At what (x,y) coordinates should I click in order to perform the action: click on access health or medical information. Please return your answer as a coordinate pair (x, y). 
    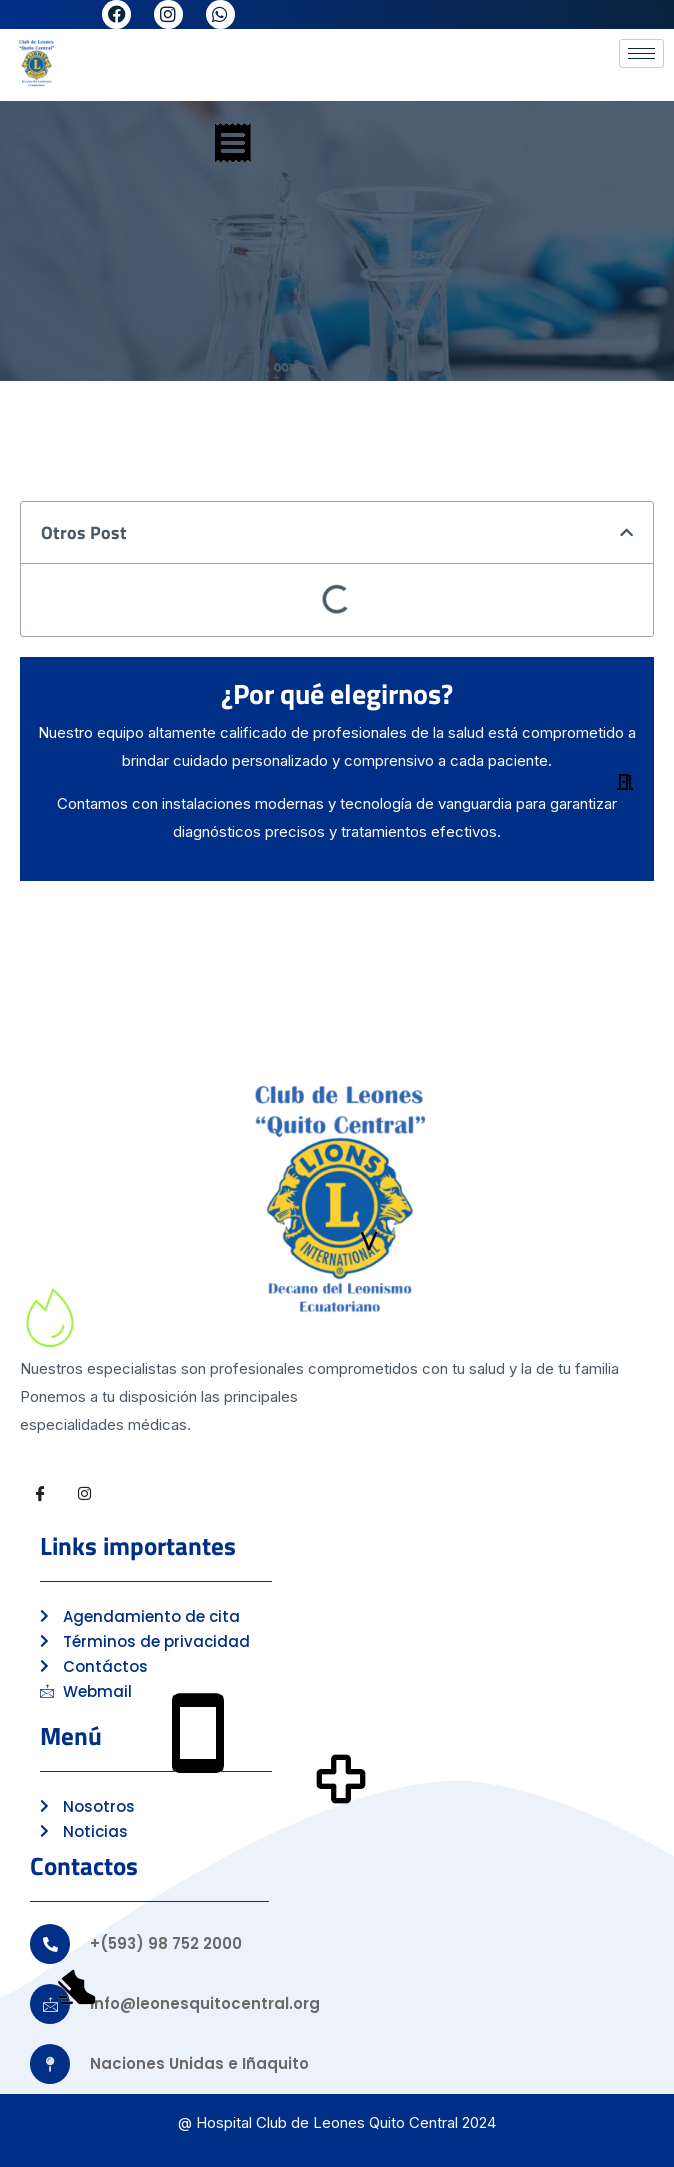
    Looking at the image, I should click on (341, 1779).